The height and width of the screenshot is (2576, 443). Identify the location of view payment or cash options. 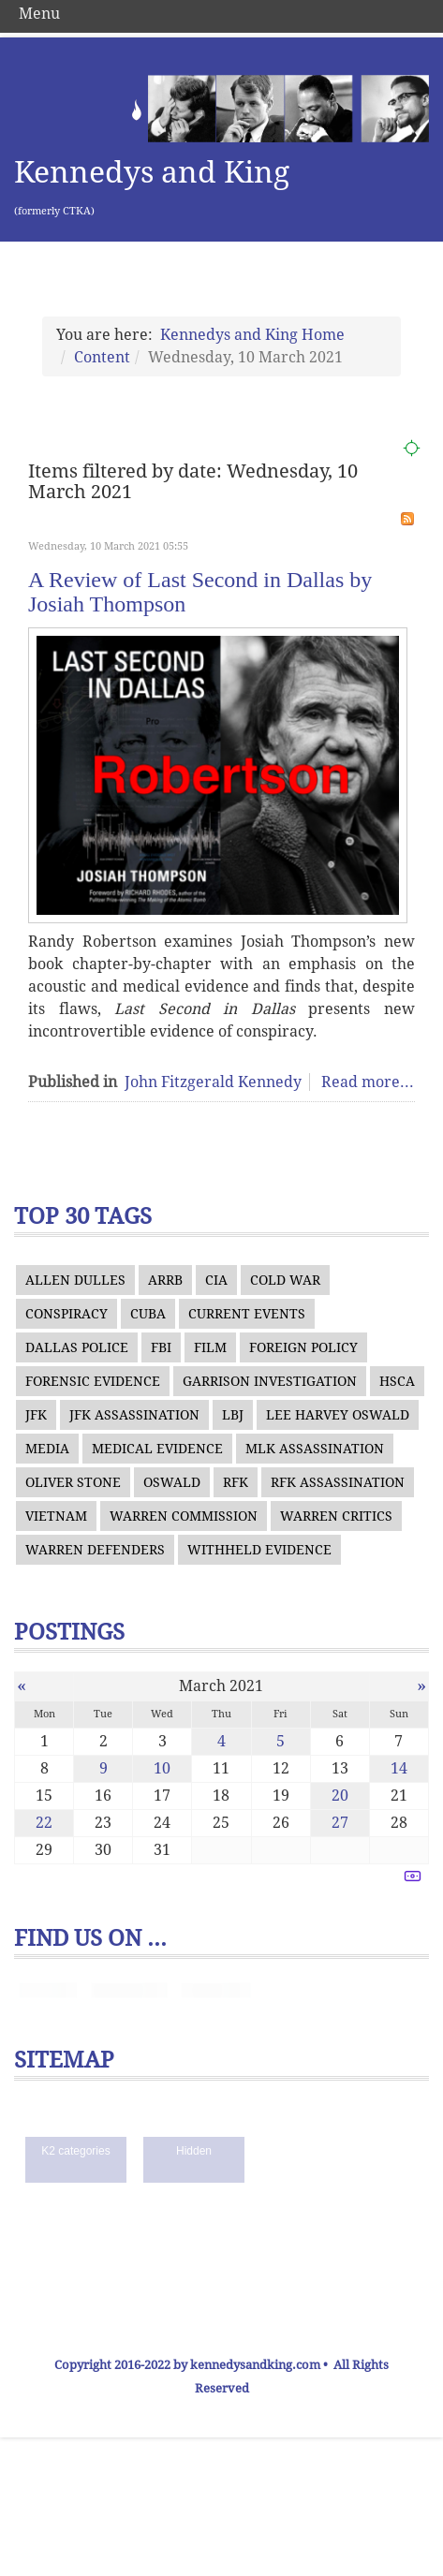
(412, 1876).